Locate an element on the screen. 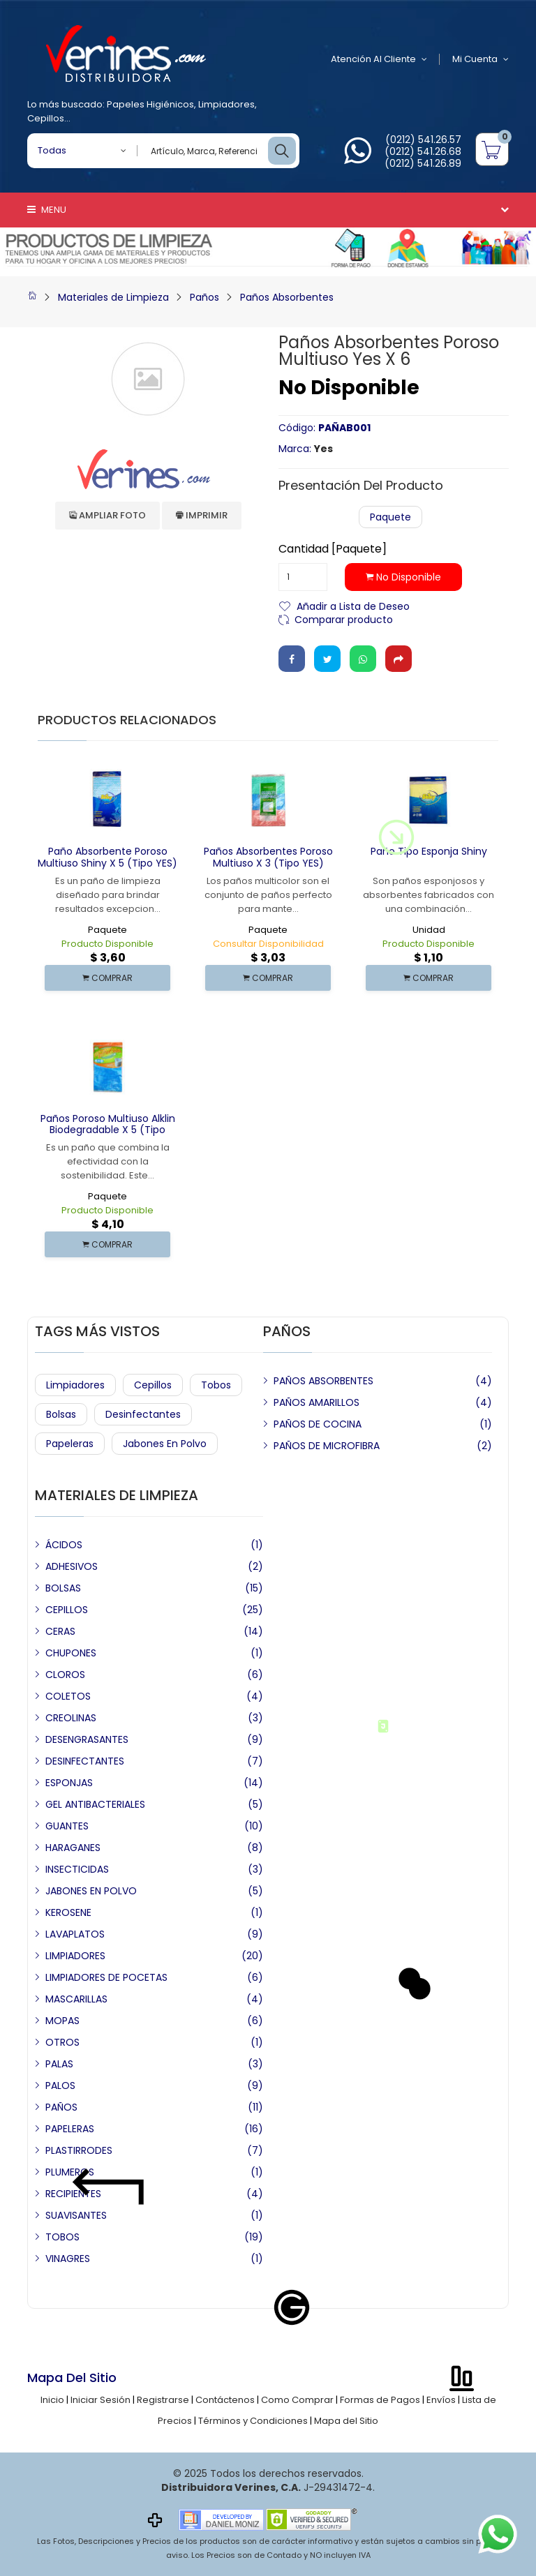 The image size is (536, 2576). navigate to the next section below is located at coordinates (396, 837).